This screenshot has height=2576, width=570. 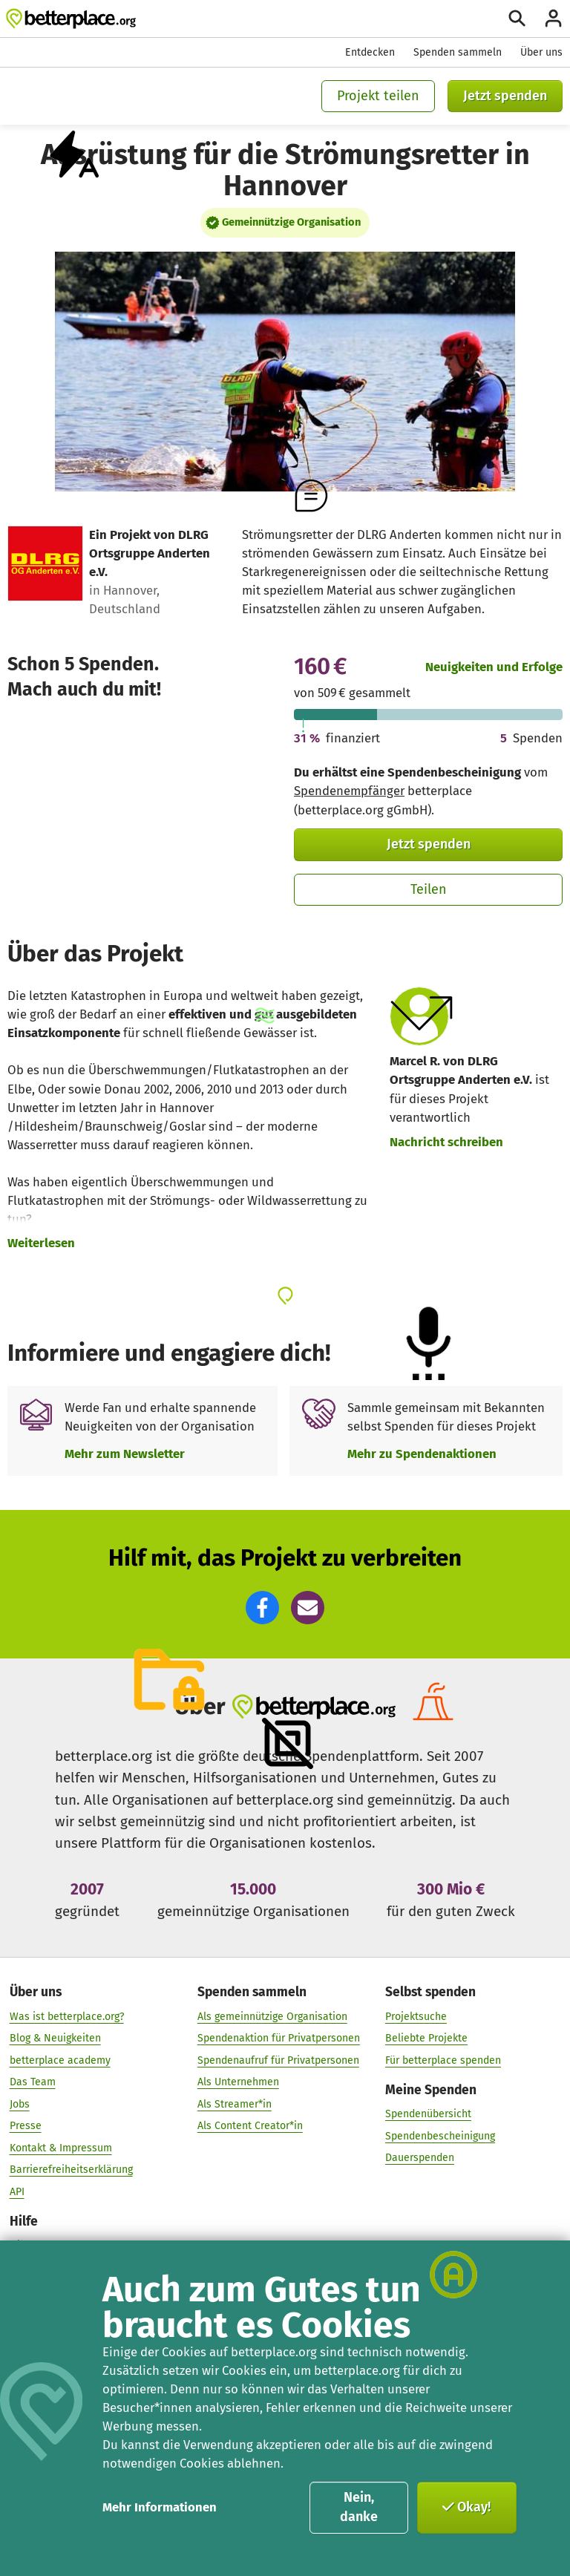 I want to click on indicates tumble dry at any heat setting, so click(x=453, y=2275).